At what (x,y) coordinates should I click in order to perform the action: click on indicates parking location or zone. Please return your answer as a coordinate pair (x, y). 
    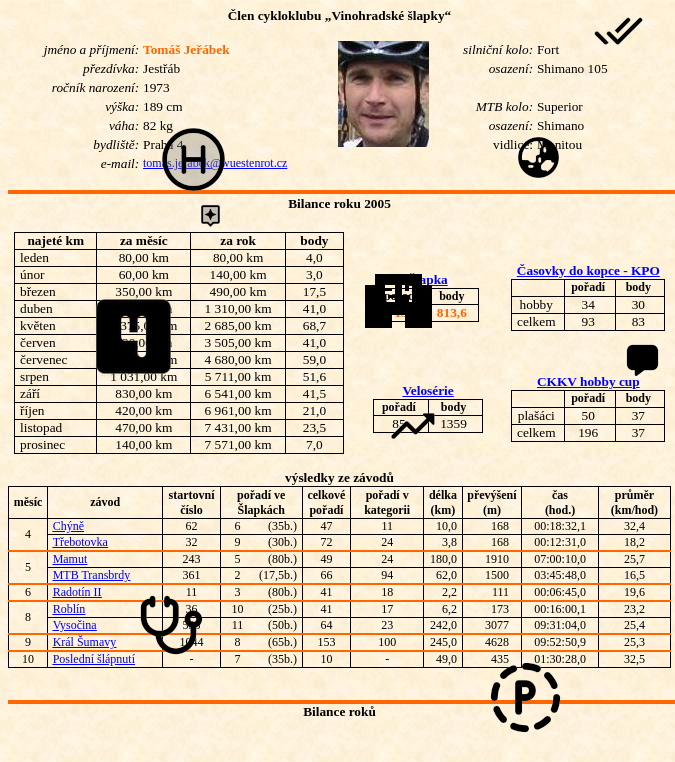
    Looking at the image, I should click on (525, 697).